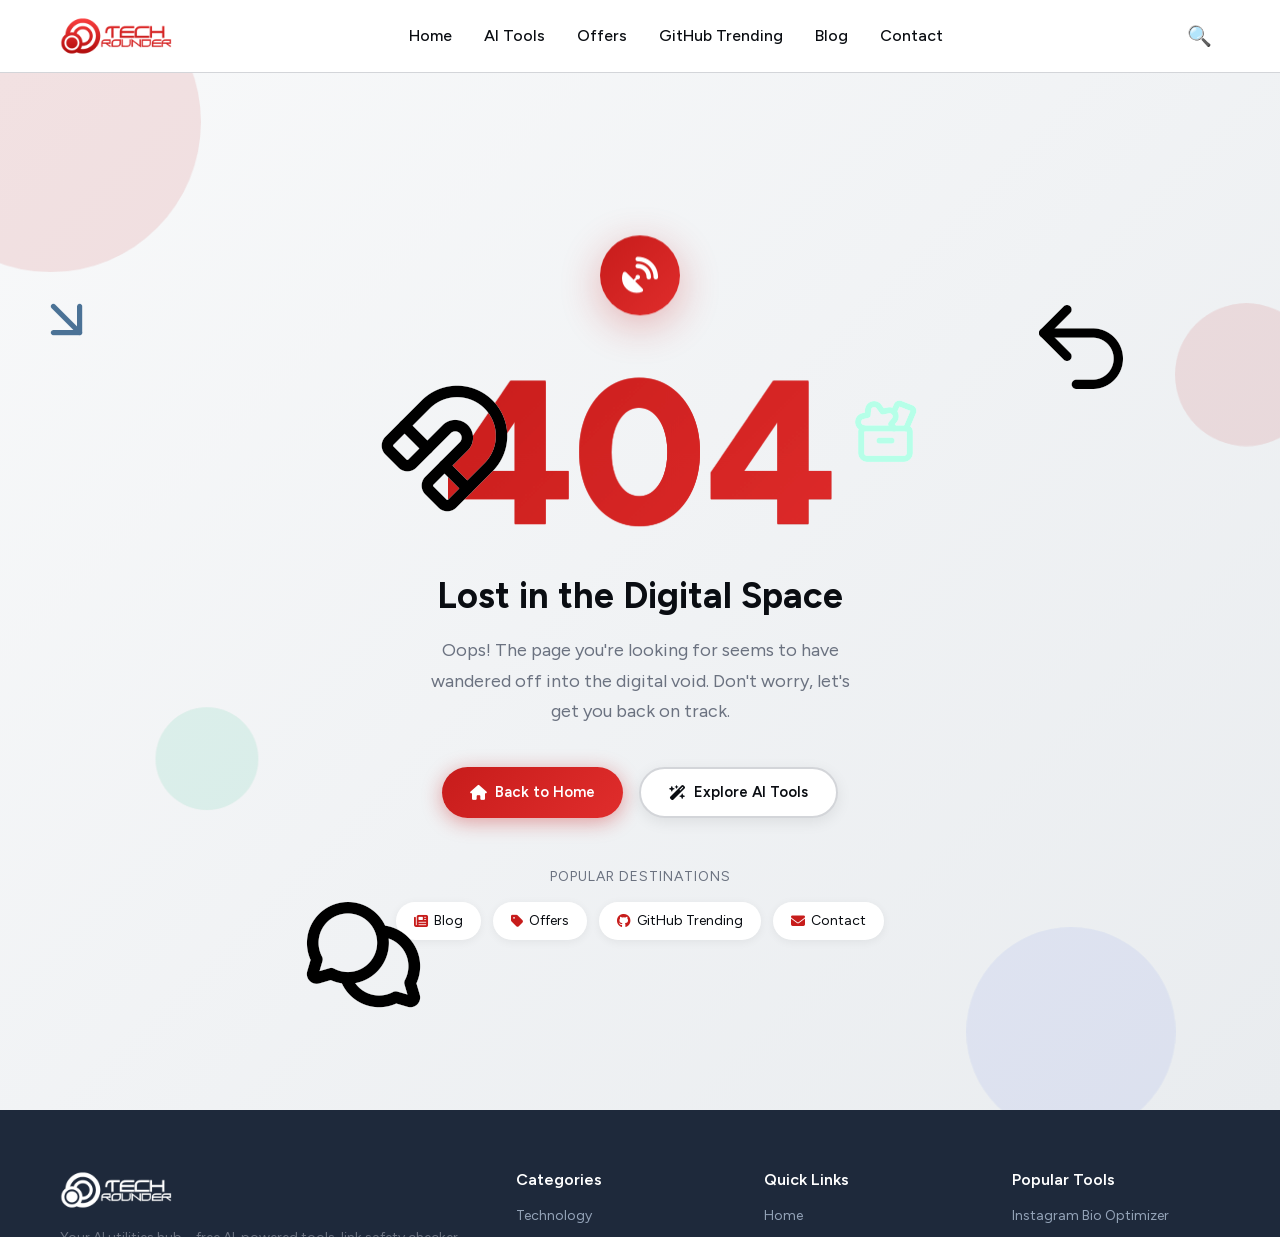  What do you see at coordinates (66, 319) in the screenshot?
I see `navigate to the next item diagonally` at bounding box center [66, 319].